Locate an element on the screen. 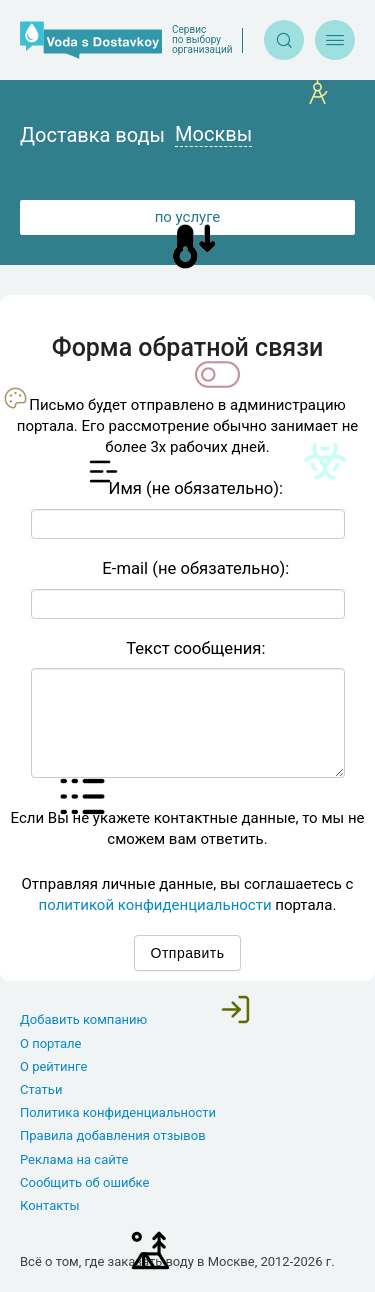 The height and width of the screenshot is (1292, 375). toggle switch in off position is located at coordinates (217, 374).